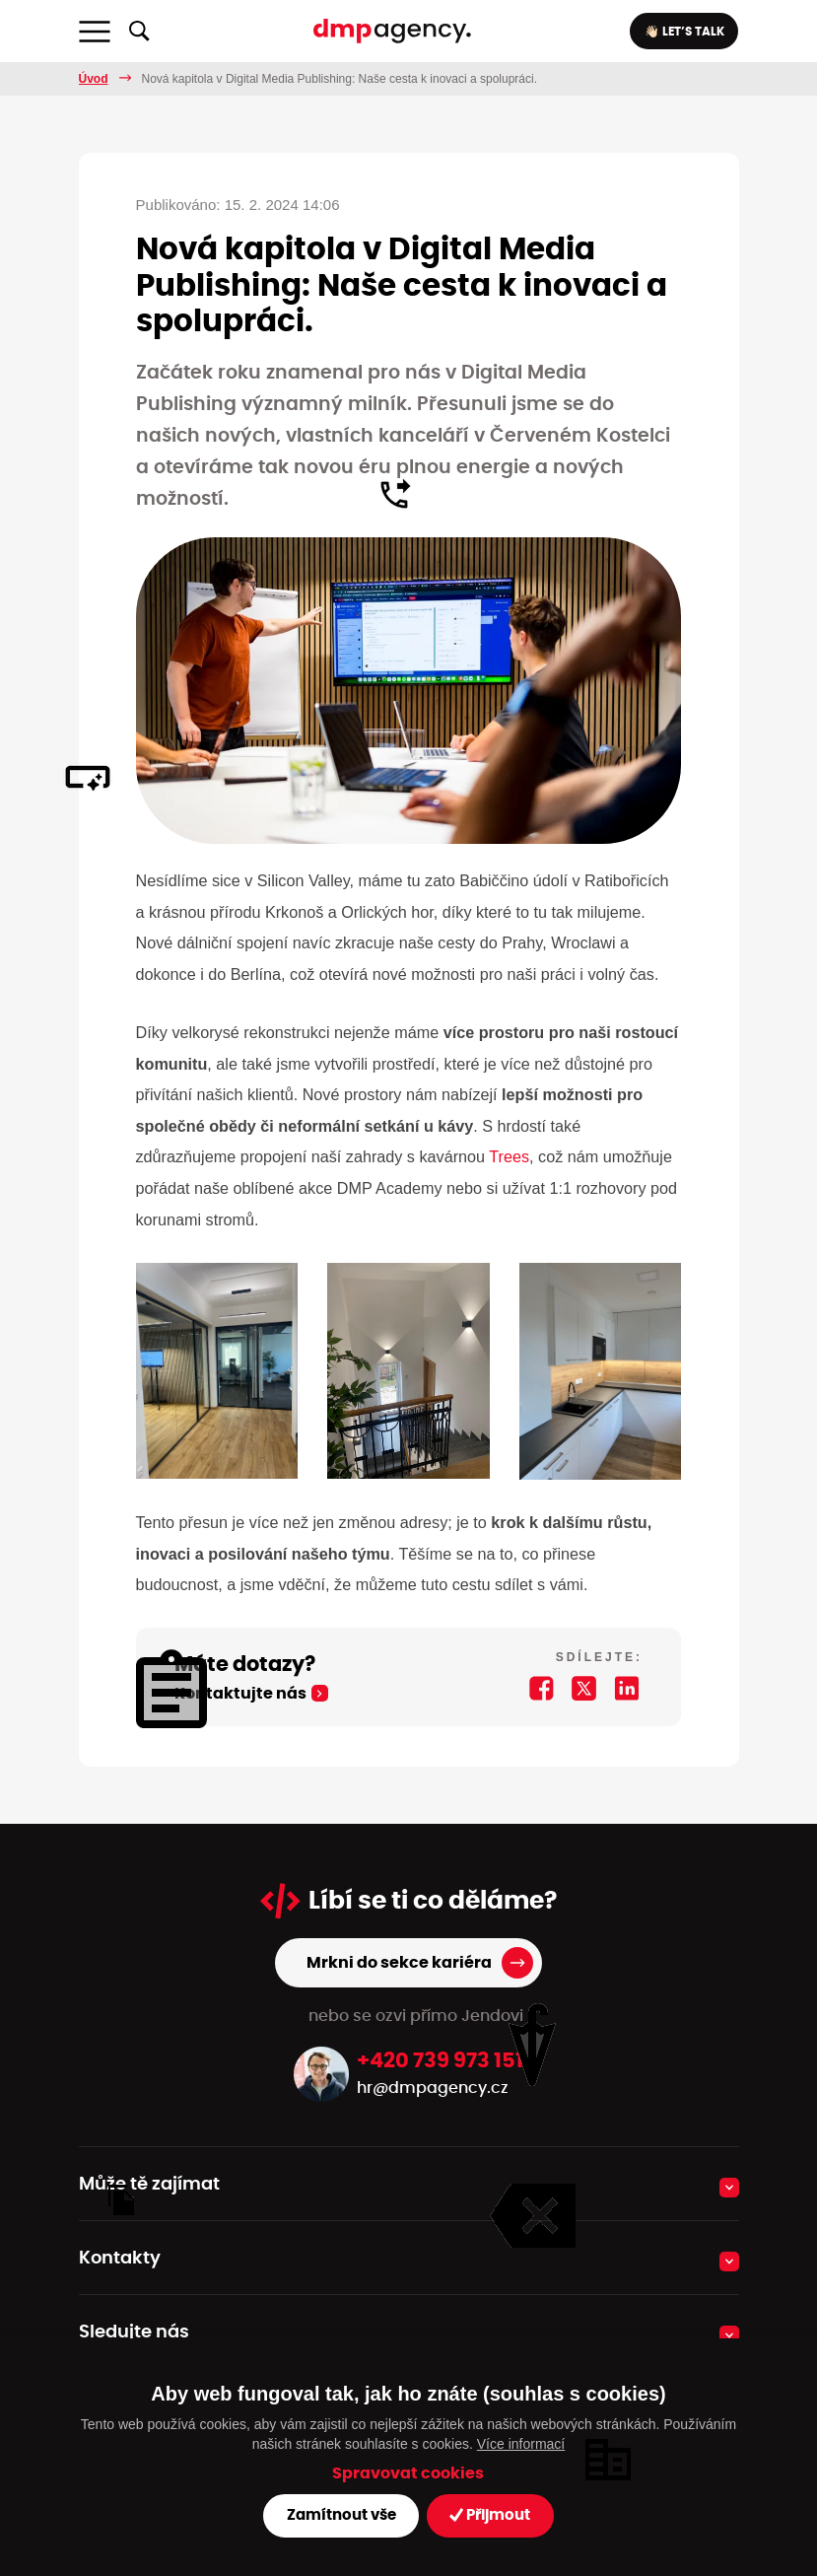 This screenshot has width=817, height=2576. Describe the element at coordinates (394, 495) in the screenshot. I see `call forwarding is enabled` at that location.